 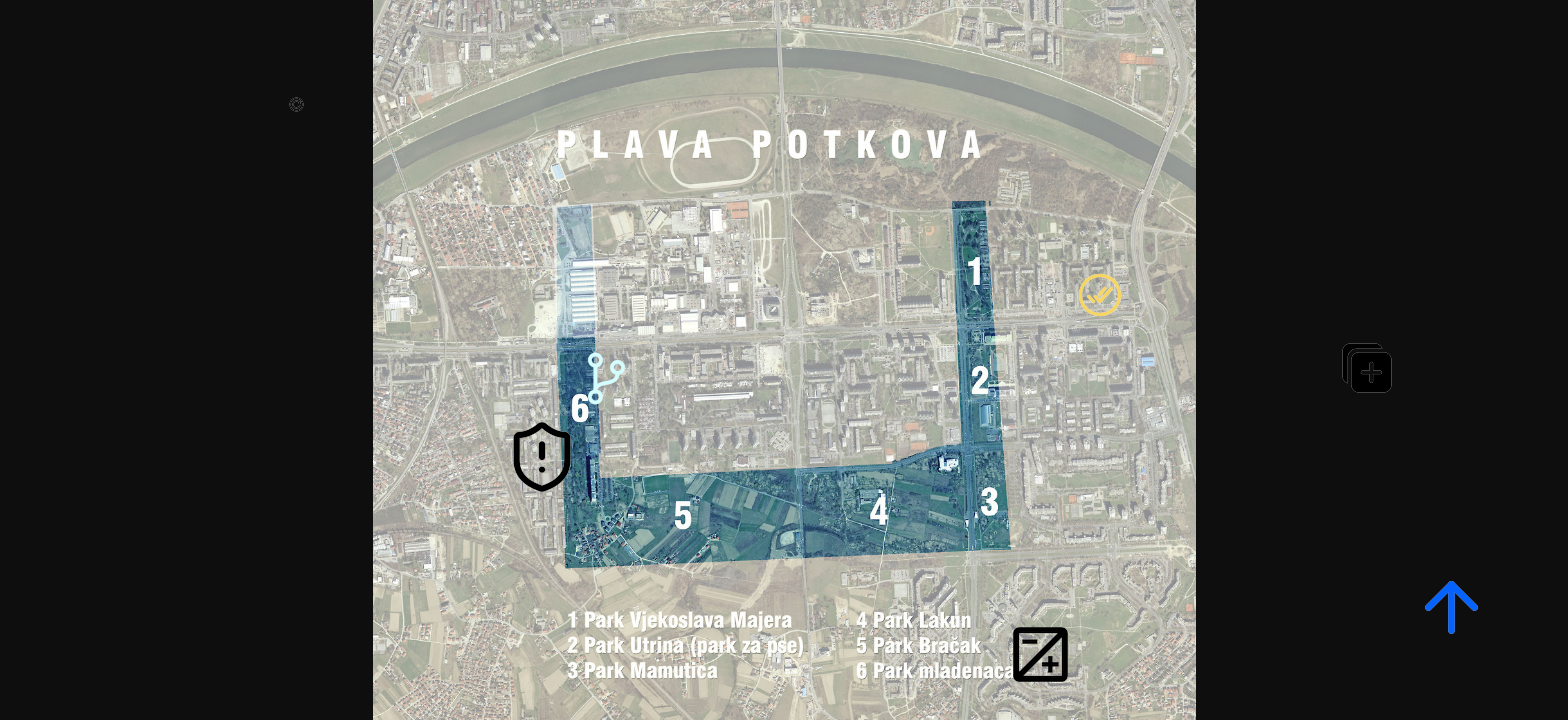 I want to click on security warning or alert detected, so click(x=542, y=457).